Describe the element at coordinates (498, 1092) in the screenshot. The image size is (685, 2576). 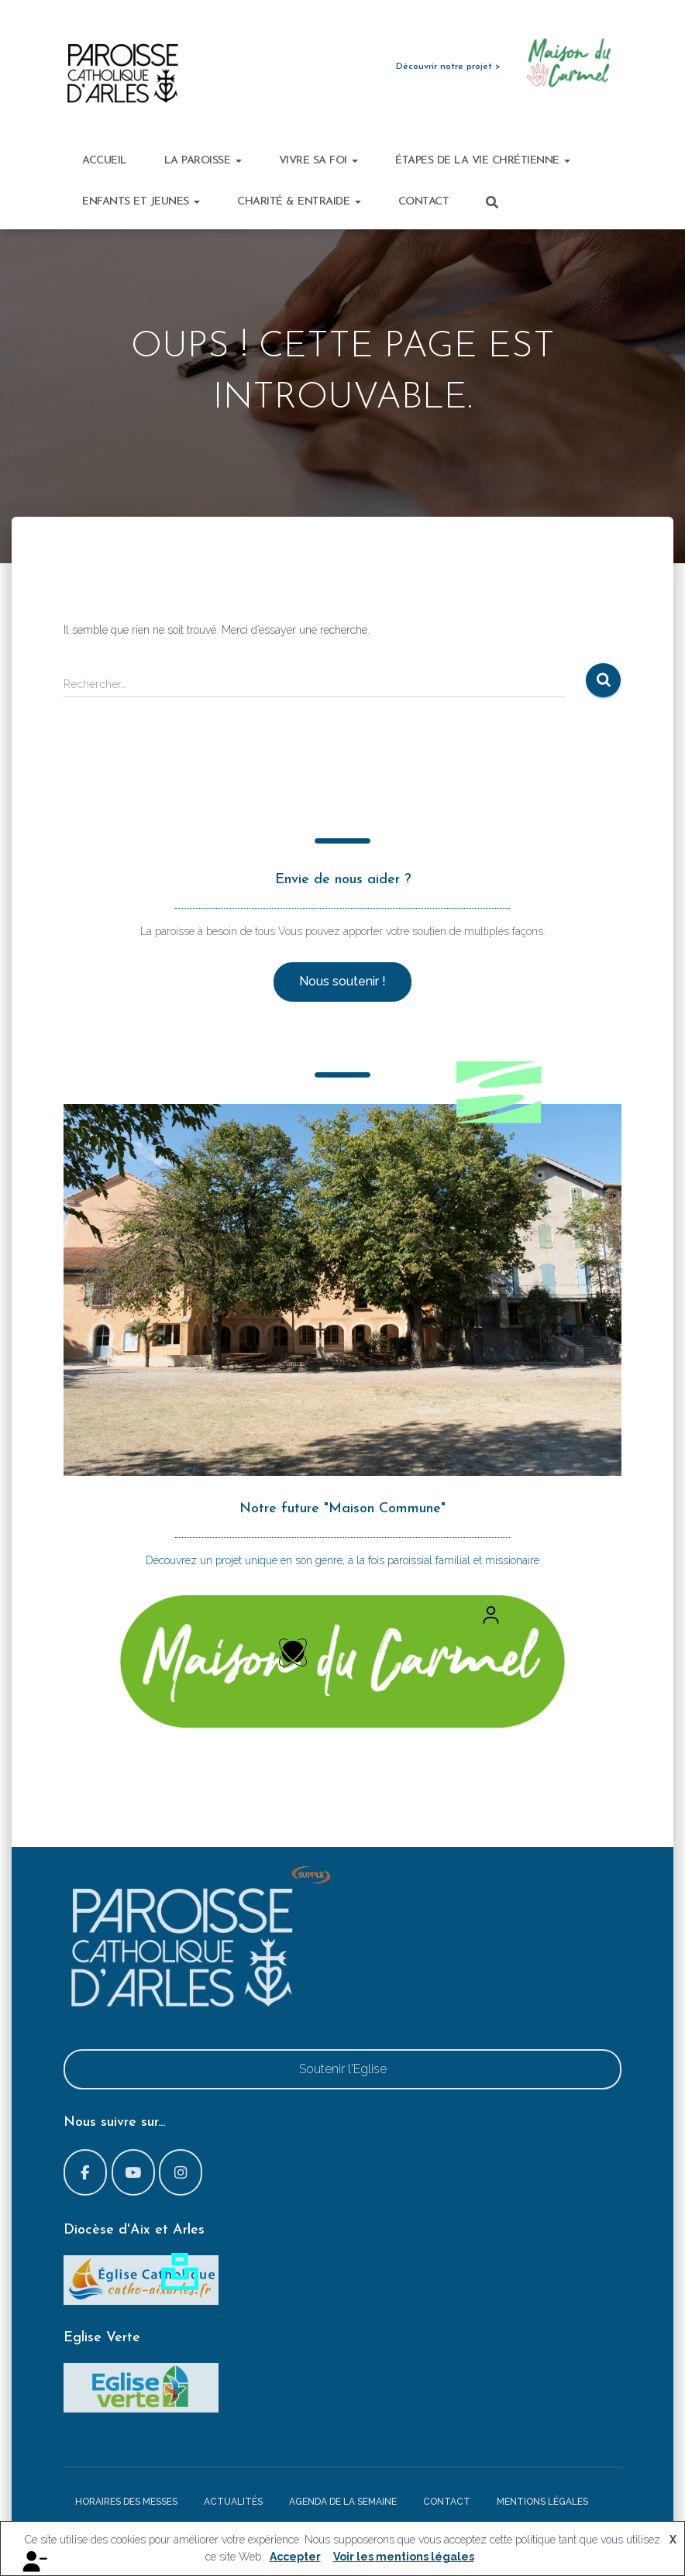
I see `apache subversion version control system logo` at that location.